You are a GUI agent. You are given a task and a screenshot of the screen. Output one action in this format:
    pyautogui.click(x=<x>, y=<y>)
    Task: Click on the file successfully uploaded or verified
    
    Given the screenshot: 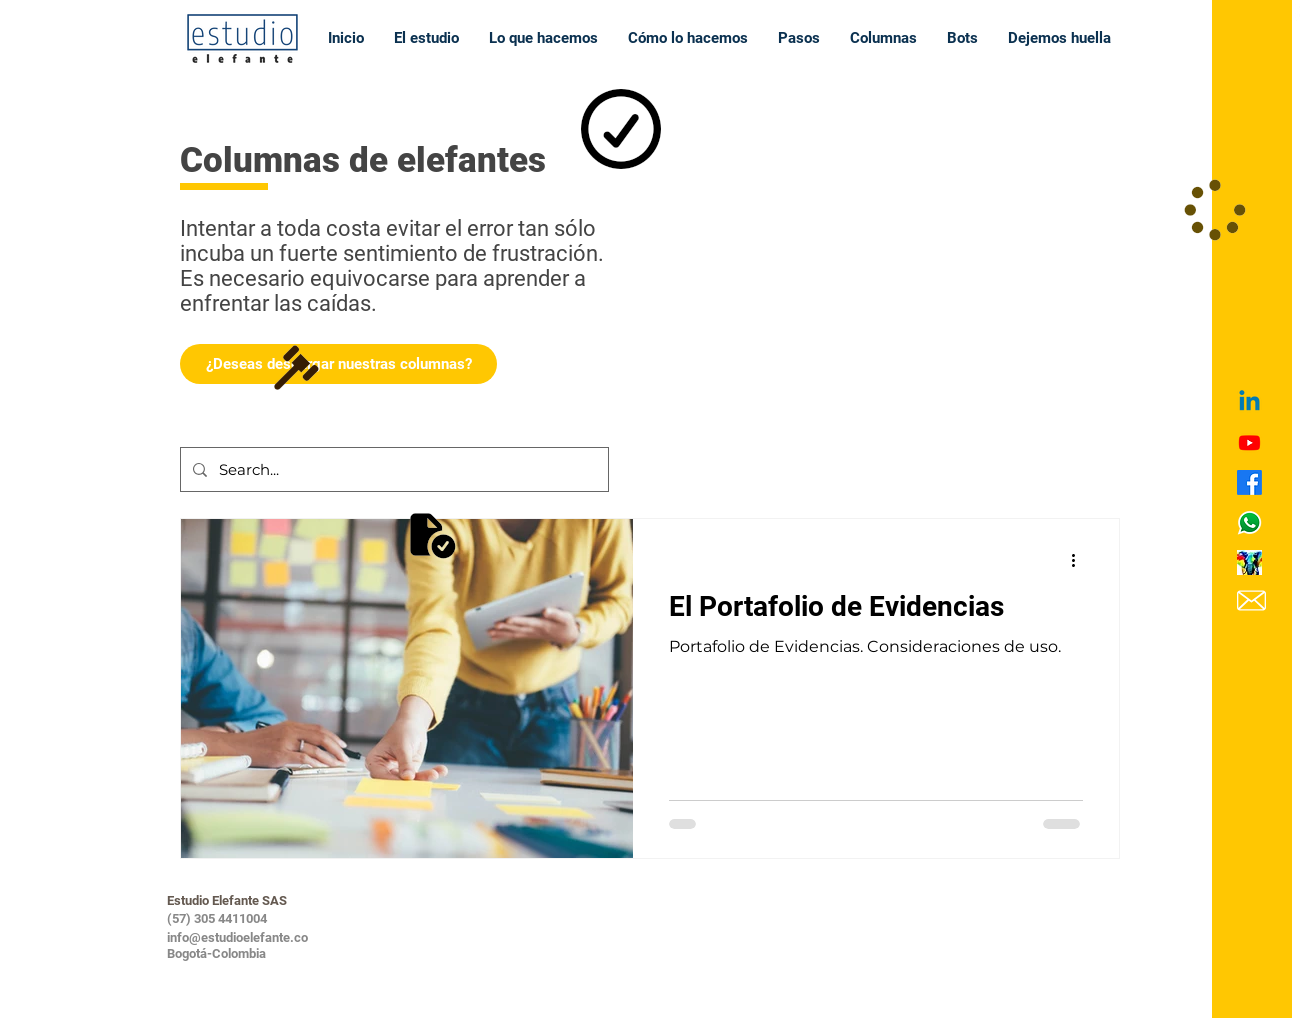 What is the action you would take?
    pyautogui.click(x=431, y=534)
    